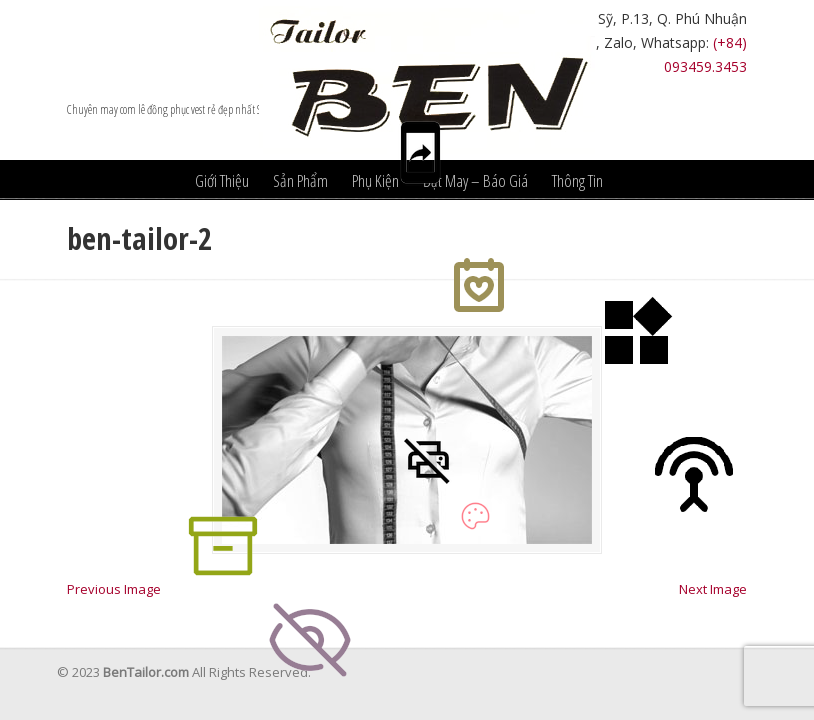 The width and height of the screenshot is (814, 720). What do you see at coordinates (310, 640) in the screenshot?
I see `hide password or sensitive content` at bounding box center [310, 640].